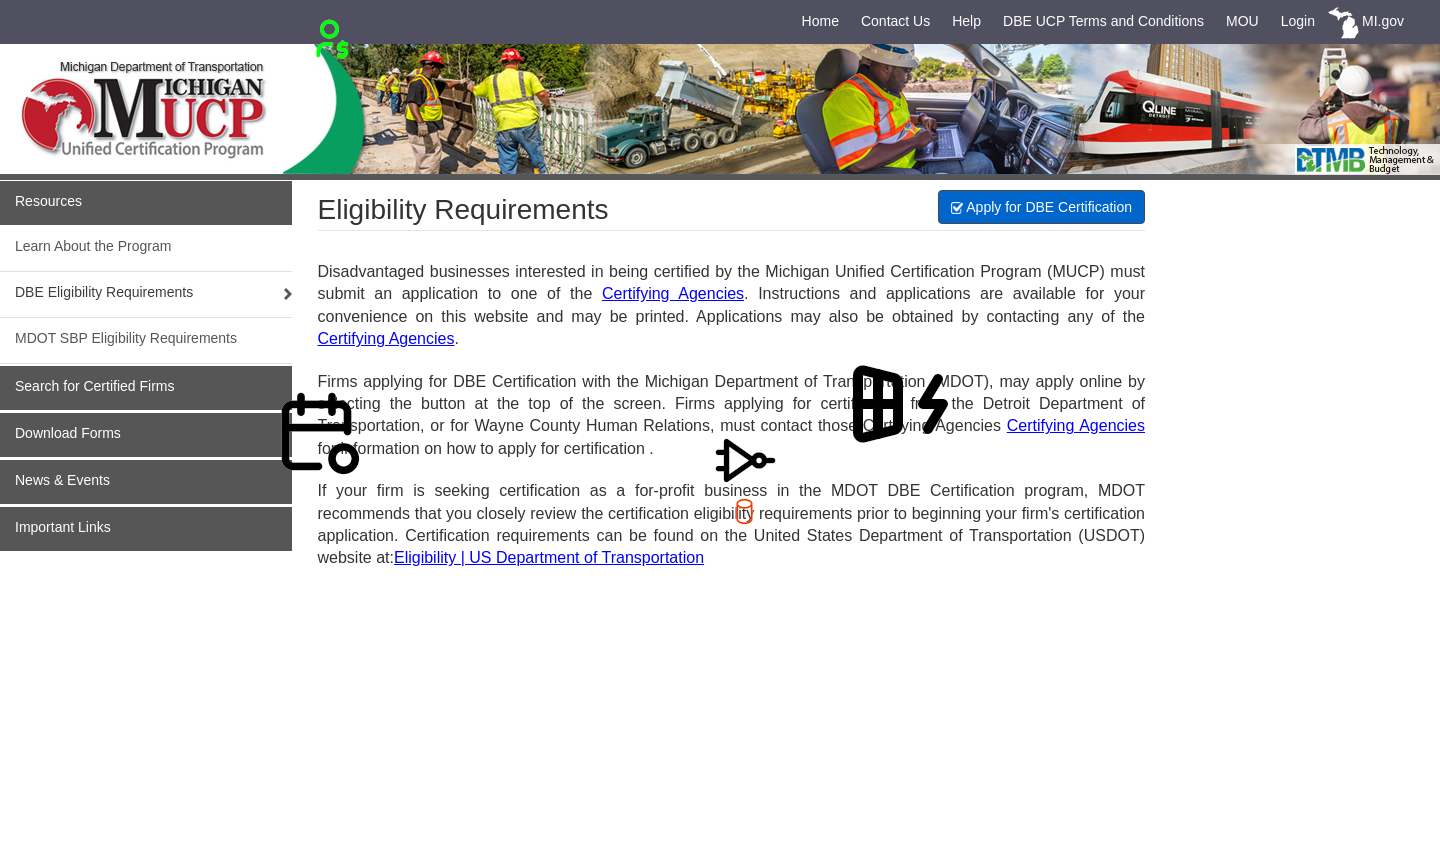 Image resolution: width=1440 pixels, height=861 pixels. What do you see at coordinates (329, 38) in the screenshot?
I see `view user payment or billing information` at bounding box center [329, 38].